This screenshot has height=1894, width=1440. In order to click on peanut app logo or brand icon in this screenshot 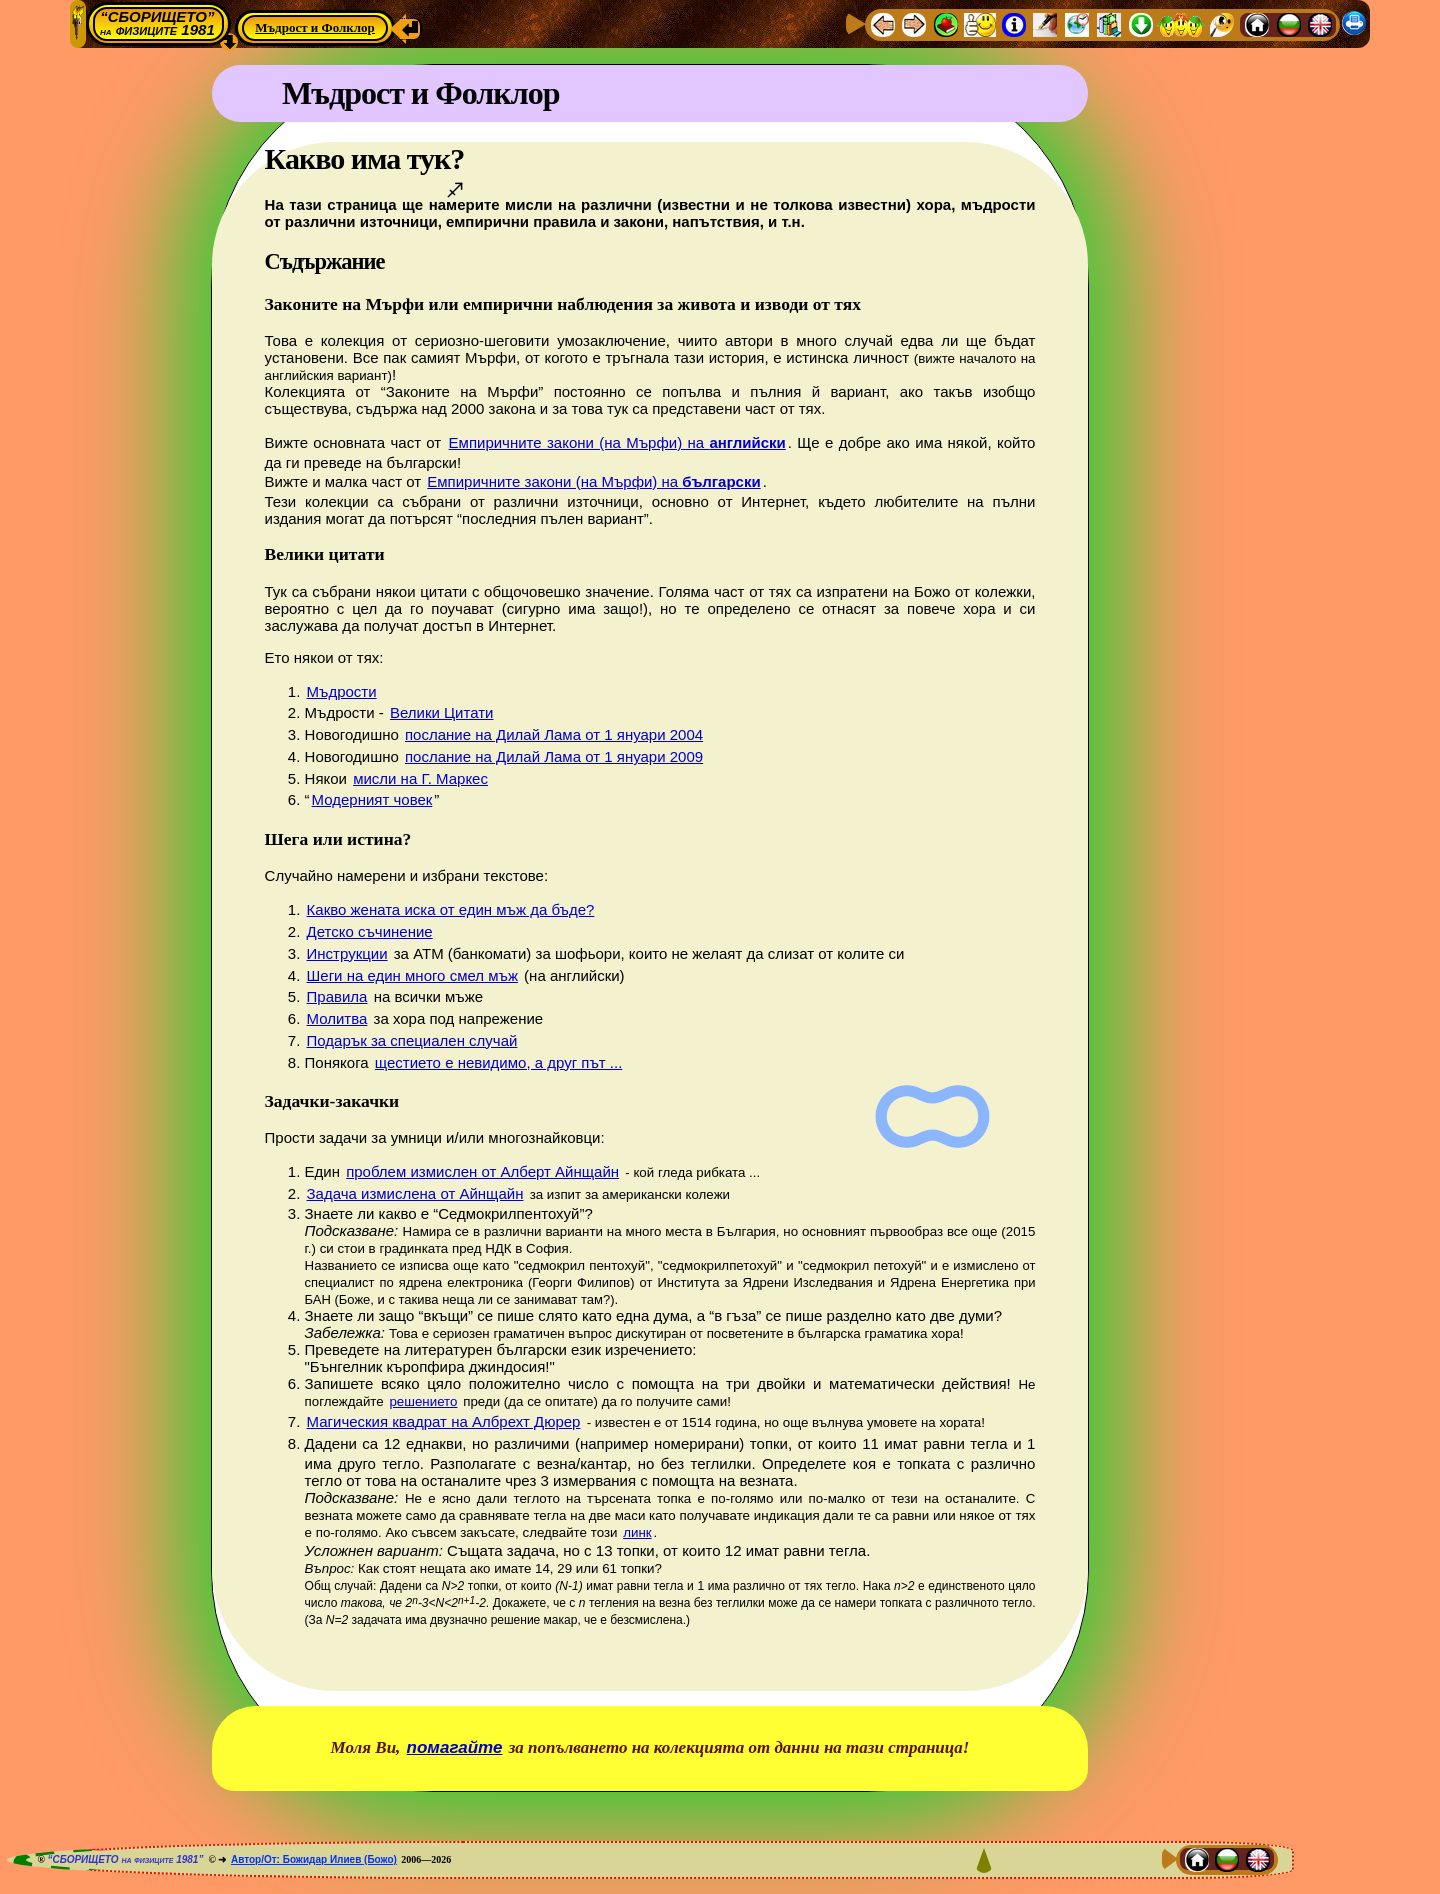, I will do `click(932, 1116)`.